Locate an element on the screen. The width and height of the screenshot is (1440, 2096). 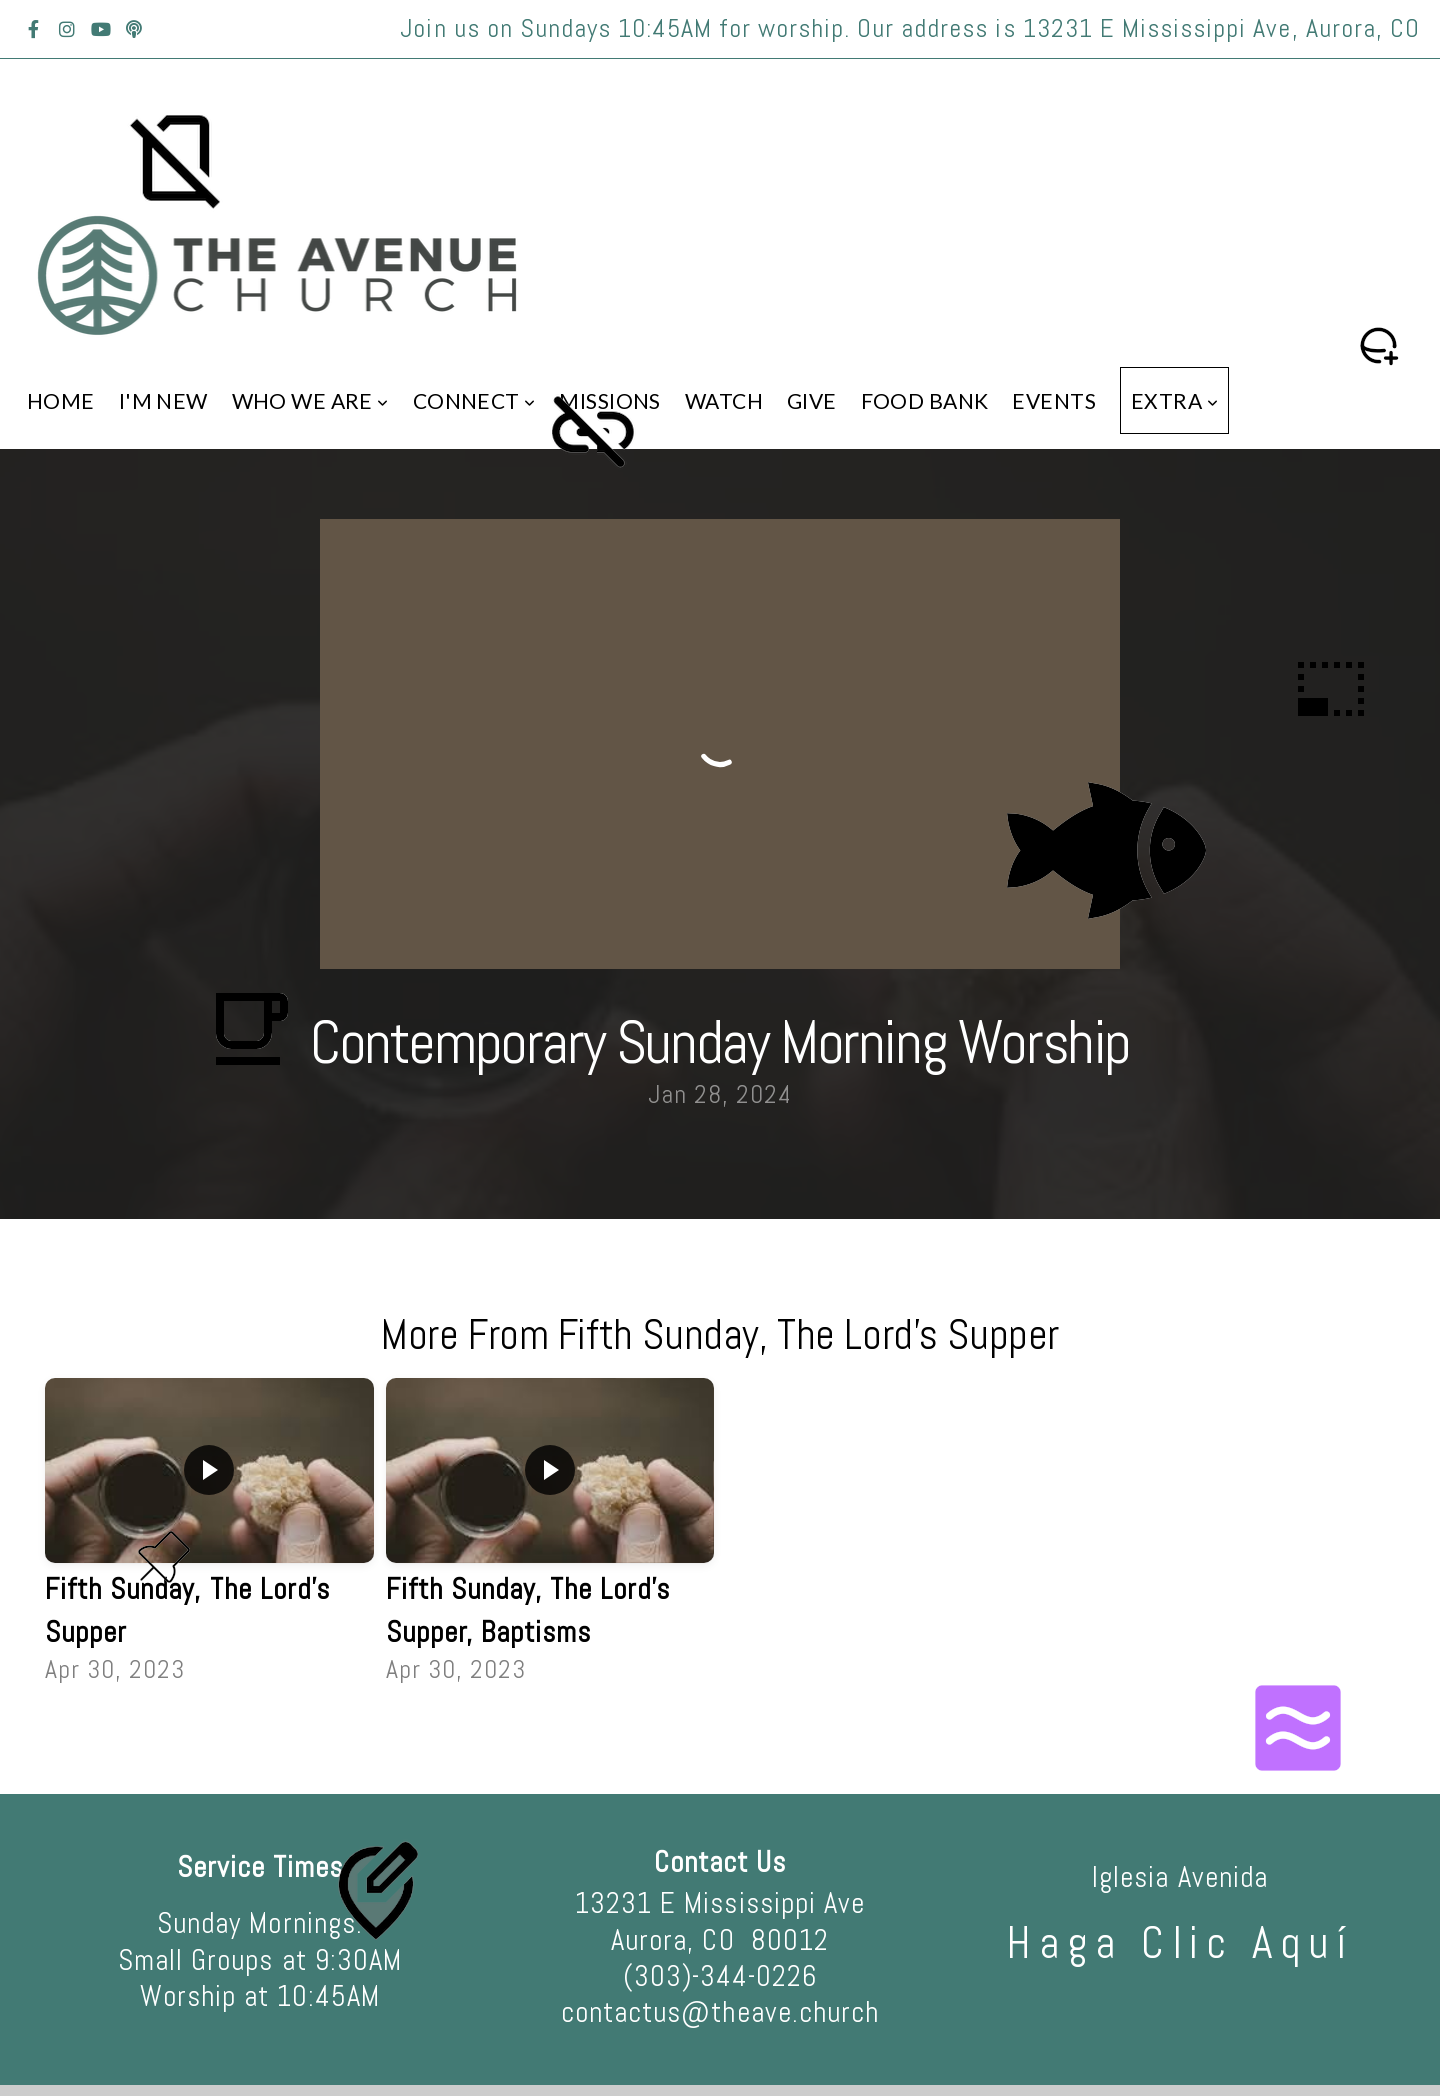
pin an item to keep it visible is located at coordinates (162, 1559).